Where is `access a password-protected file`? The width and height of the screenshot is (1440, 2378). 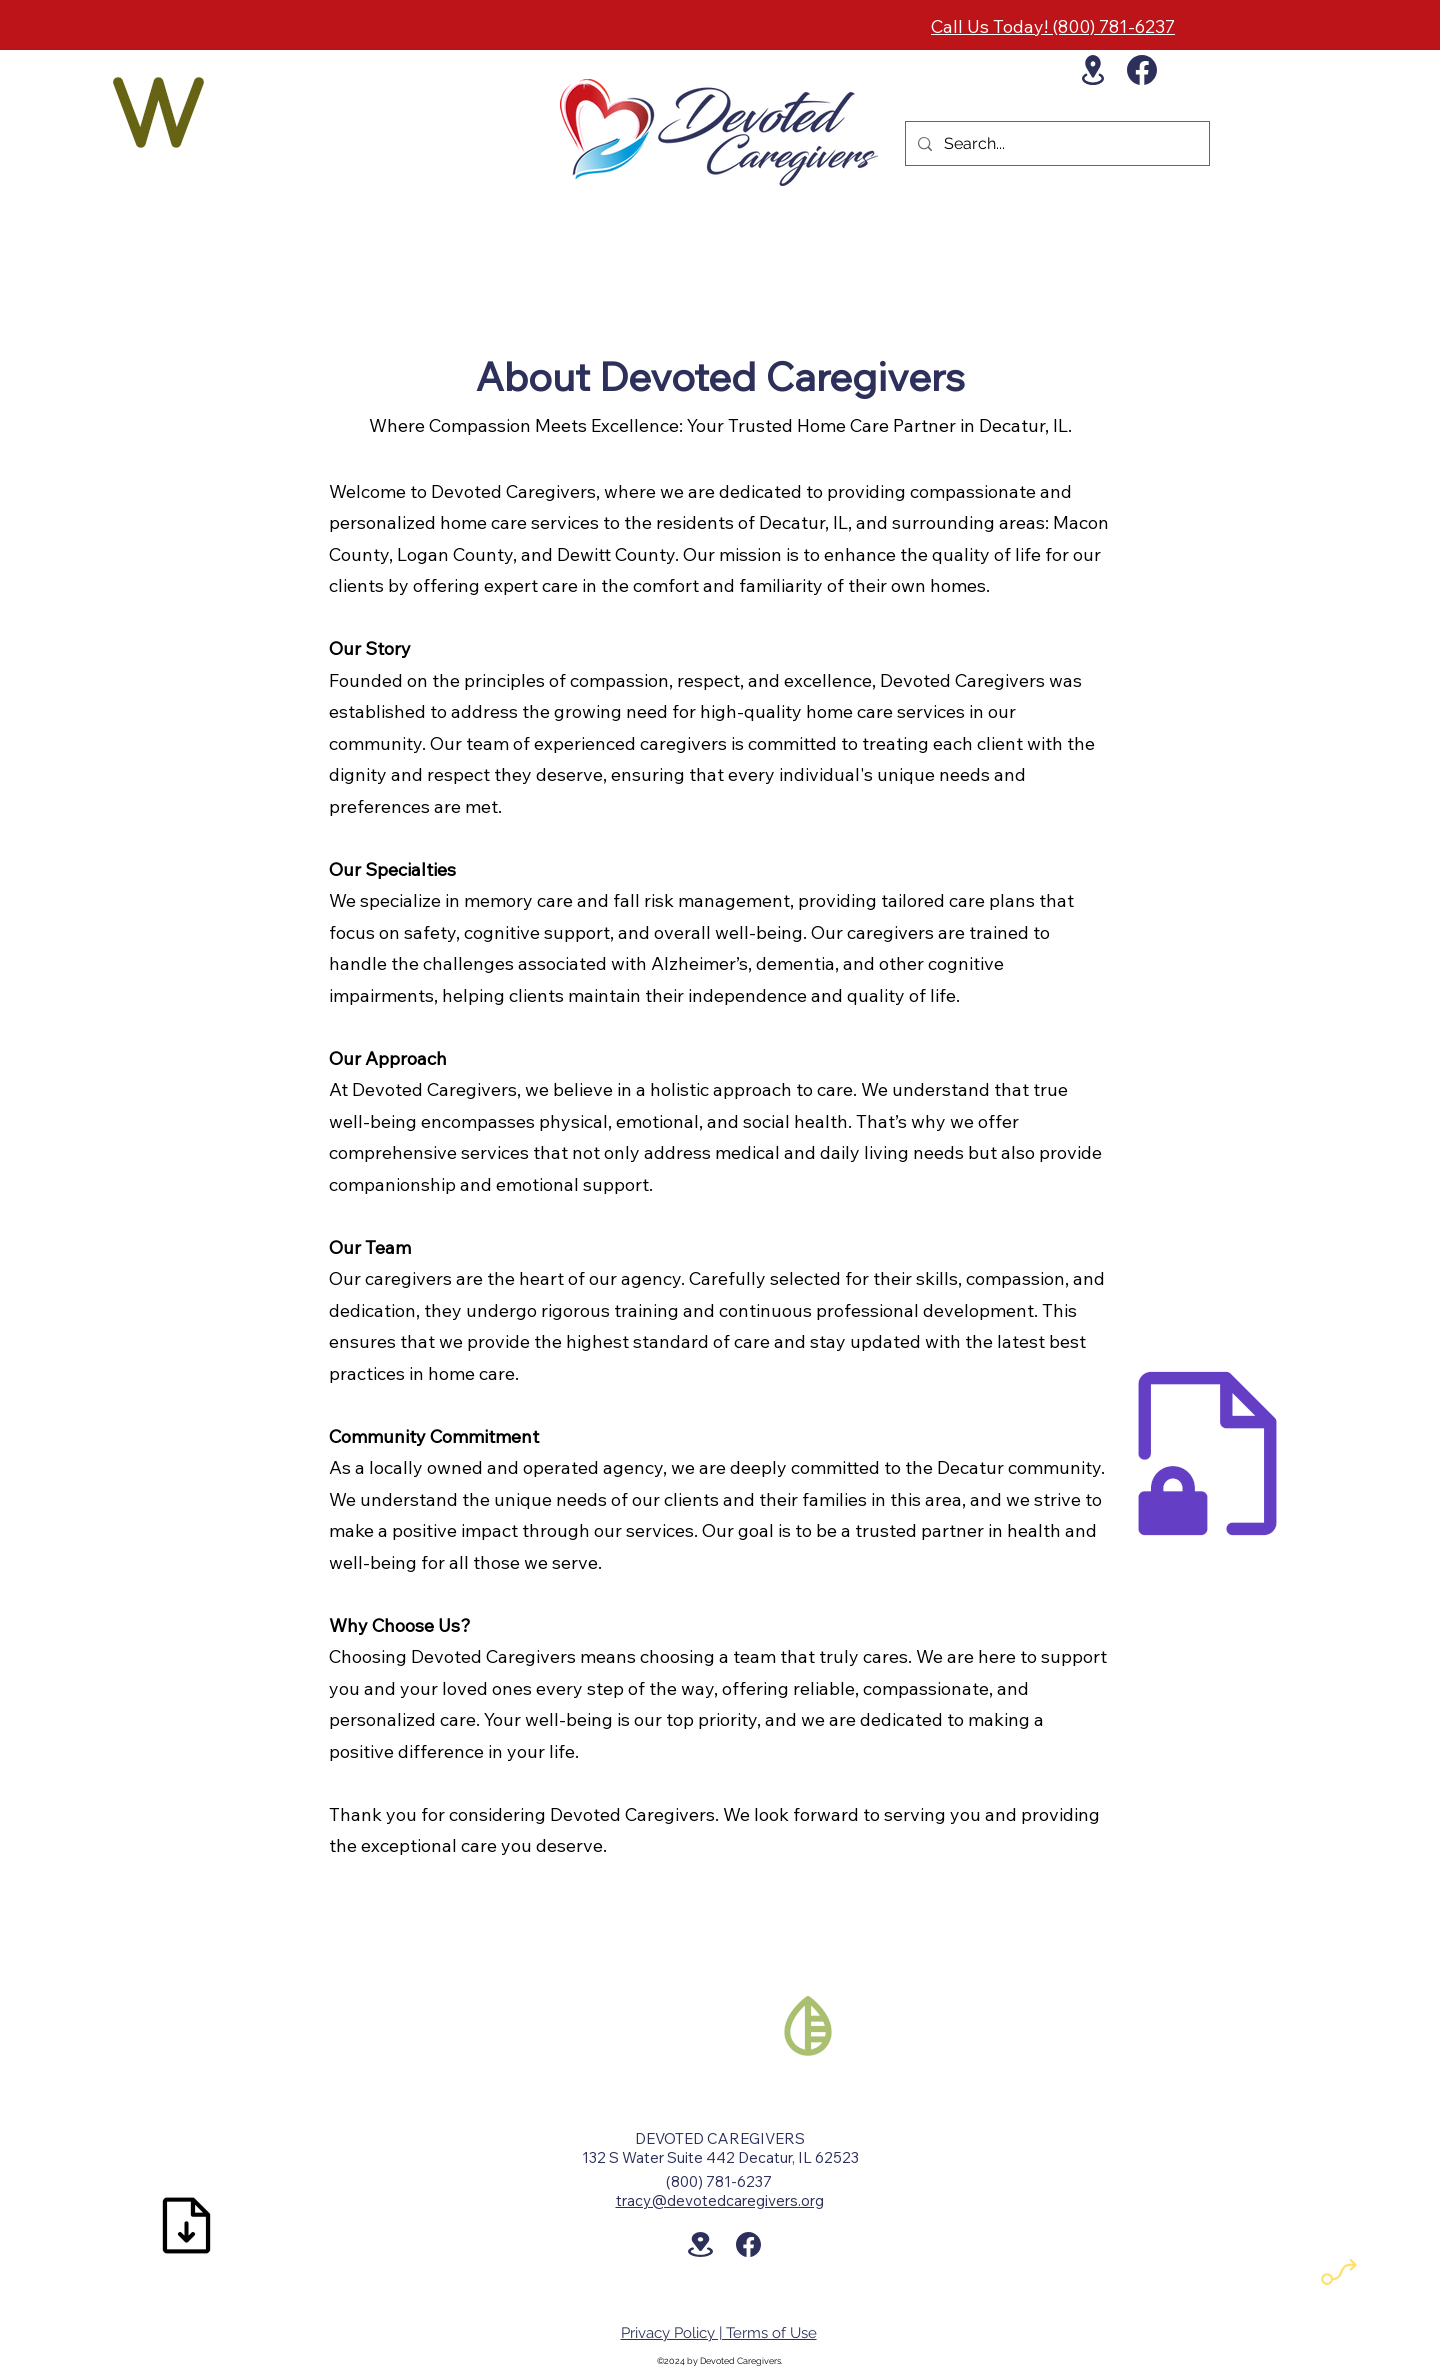
access a password-protected file is located at coordinates (1207, 1453).